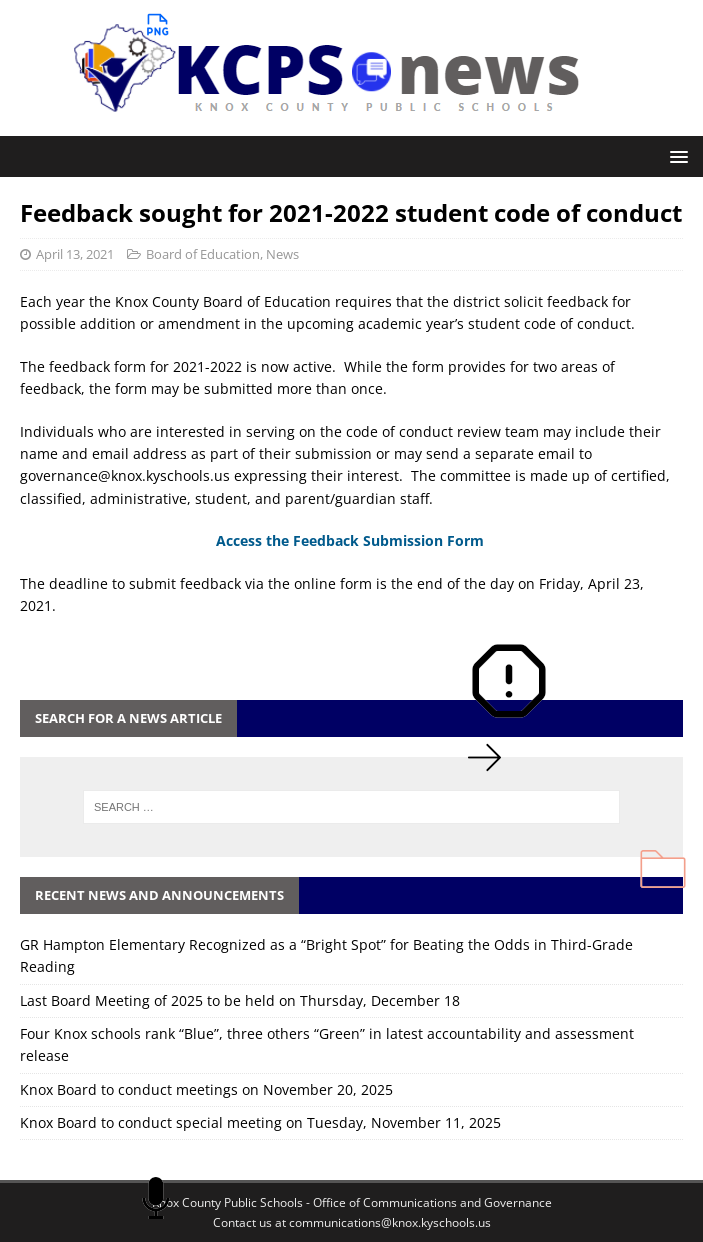  Describe the element at coordinates (156, 1198) in the screenshot. I see `tap to use voice input` at that location.